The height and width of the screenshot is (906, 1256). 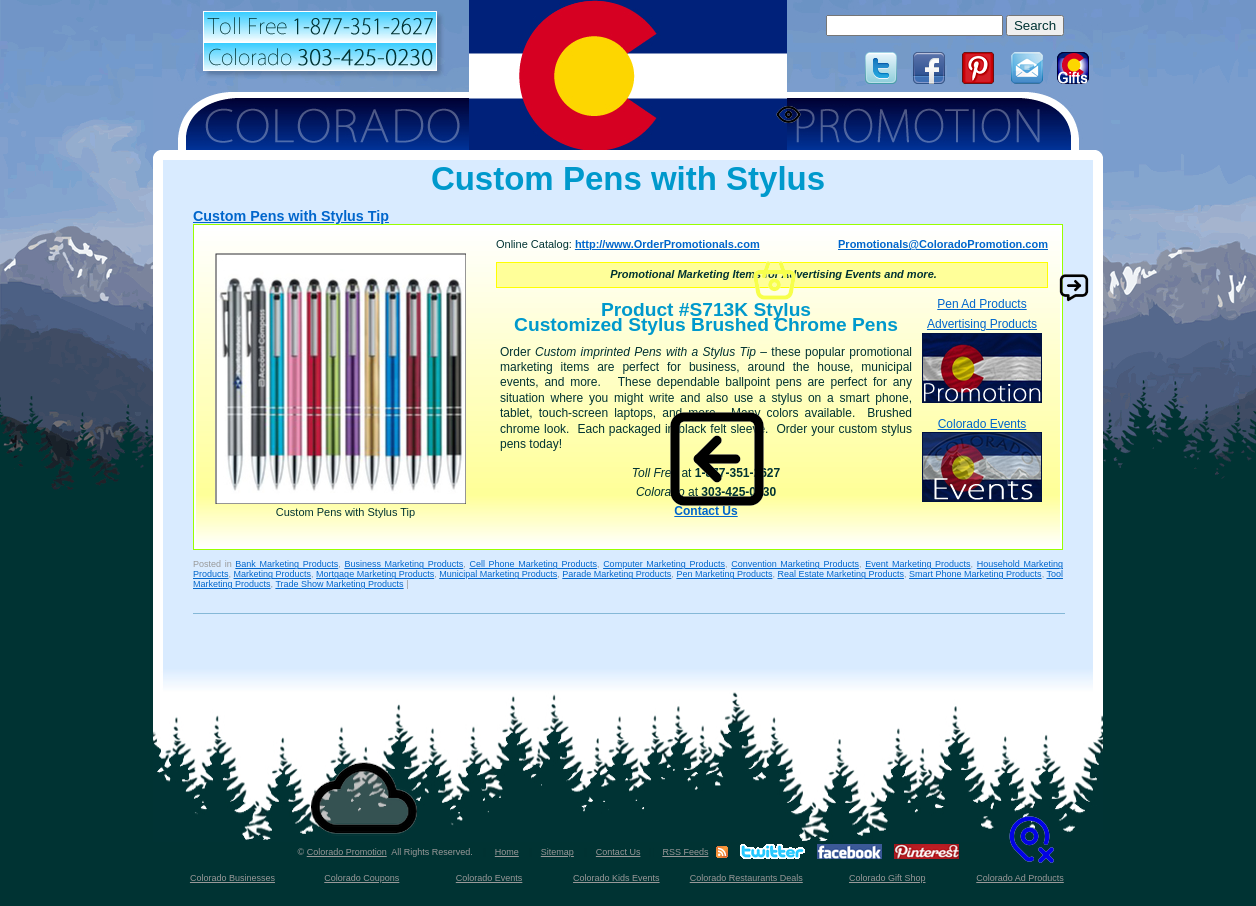 What do you see at coordinates (717, 459) in the screenshot?
I see `go back to the previous screen` at bounding box center [717, 459].